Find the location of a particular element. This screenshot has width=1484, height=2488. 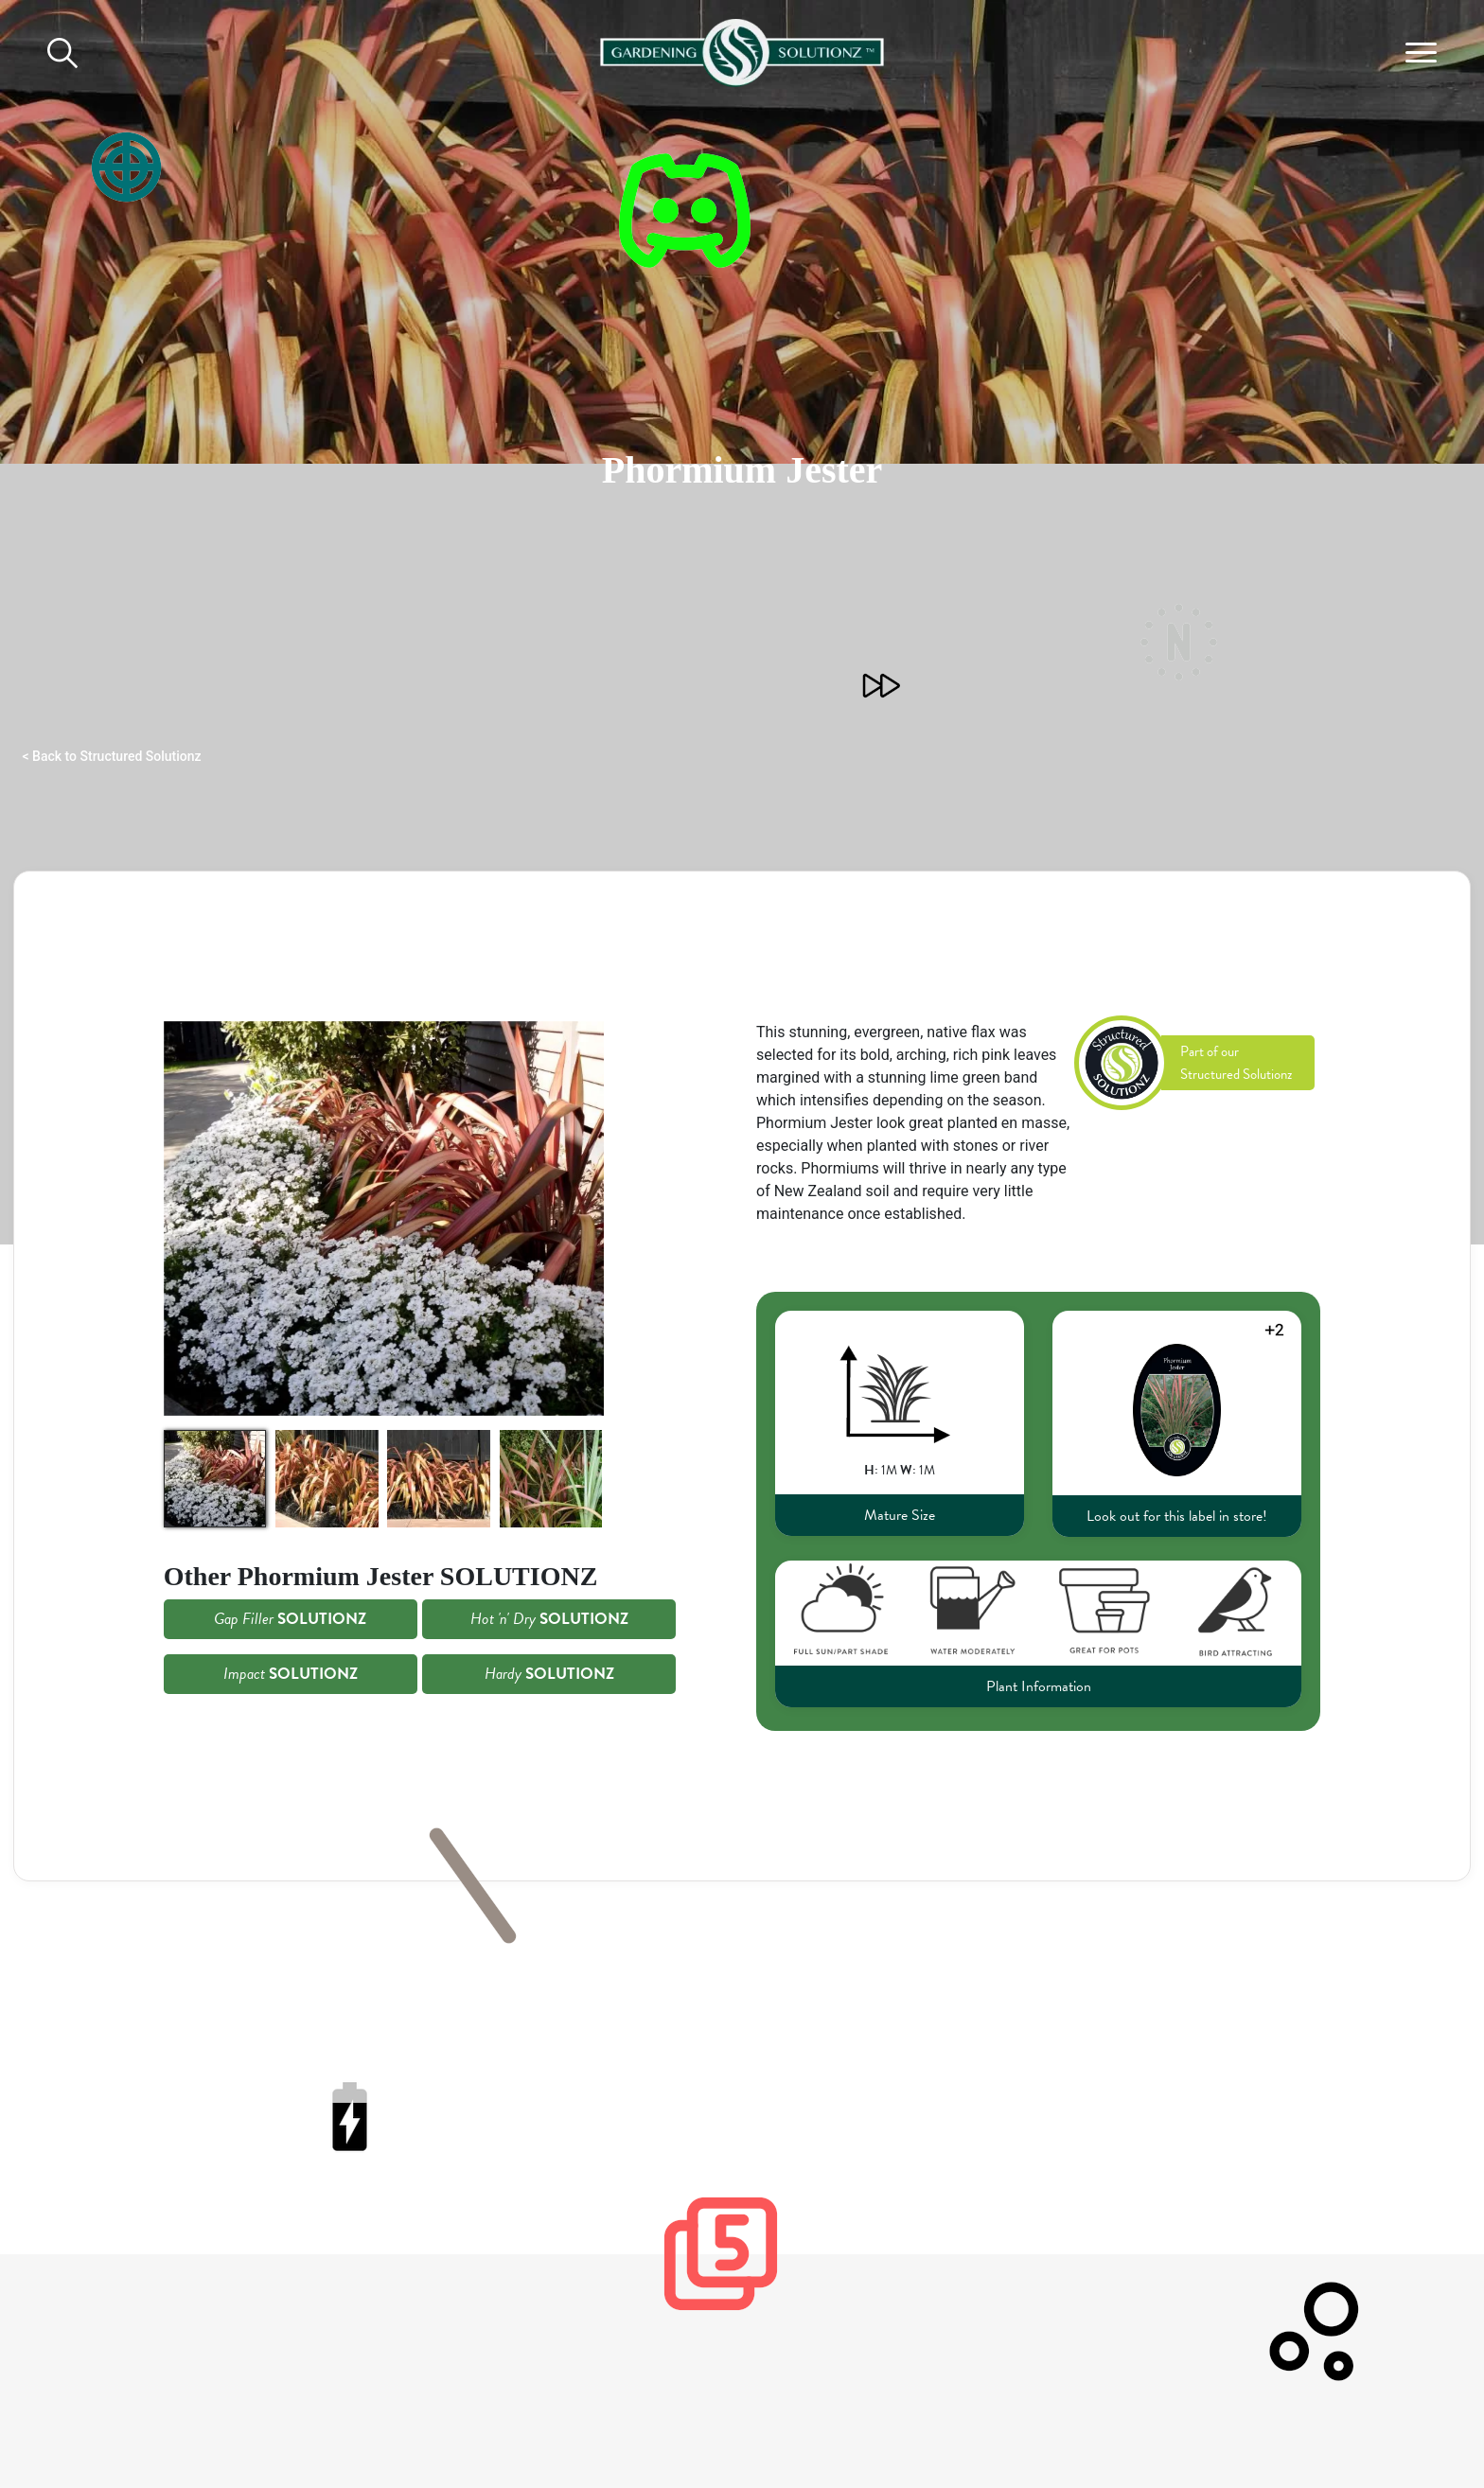

increase exposure by 2 stops in photo editing is located at coordinates (1274, 1330).